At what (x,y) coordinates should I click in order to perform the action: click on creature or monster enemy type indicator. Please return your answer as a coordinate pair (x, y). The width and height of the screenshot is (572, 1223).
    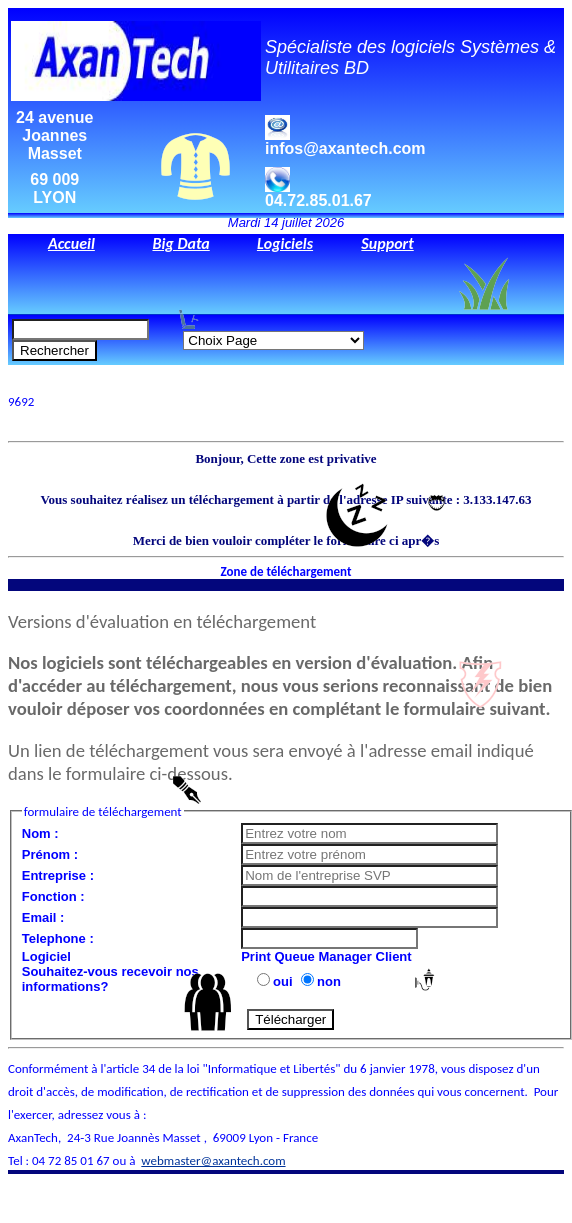
    Looking at the image, I should click on (436, 502).